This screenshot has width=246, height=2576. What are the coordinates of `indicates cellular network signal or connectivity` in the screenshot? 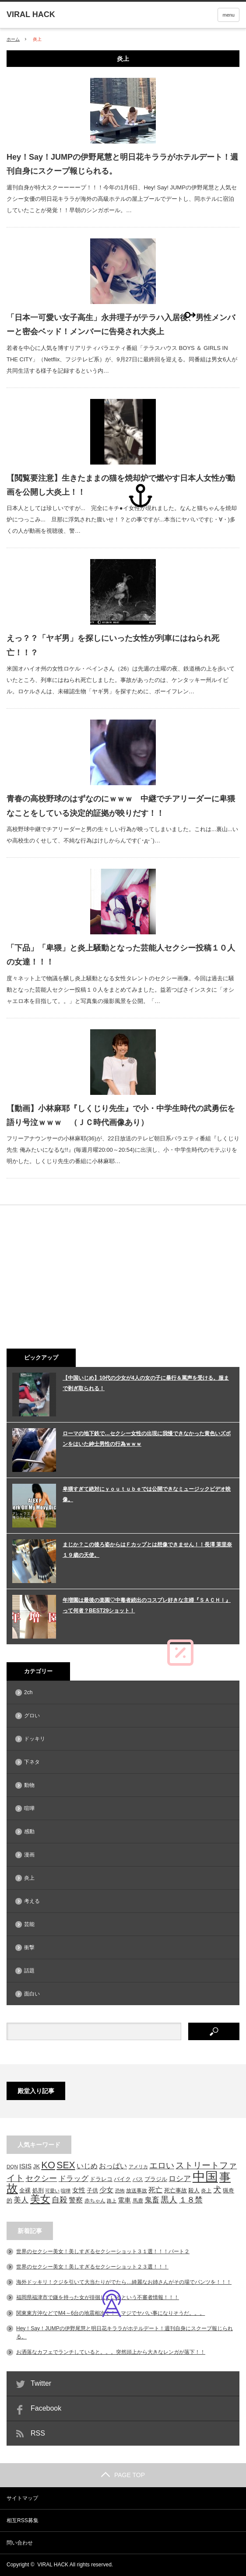 It's located at (112, 2304).